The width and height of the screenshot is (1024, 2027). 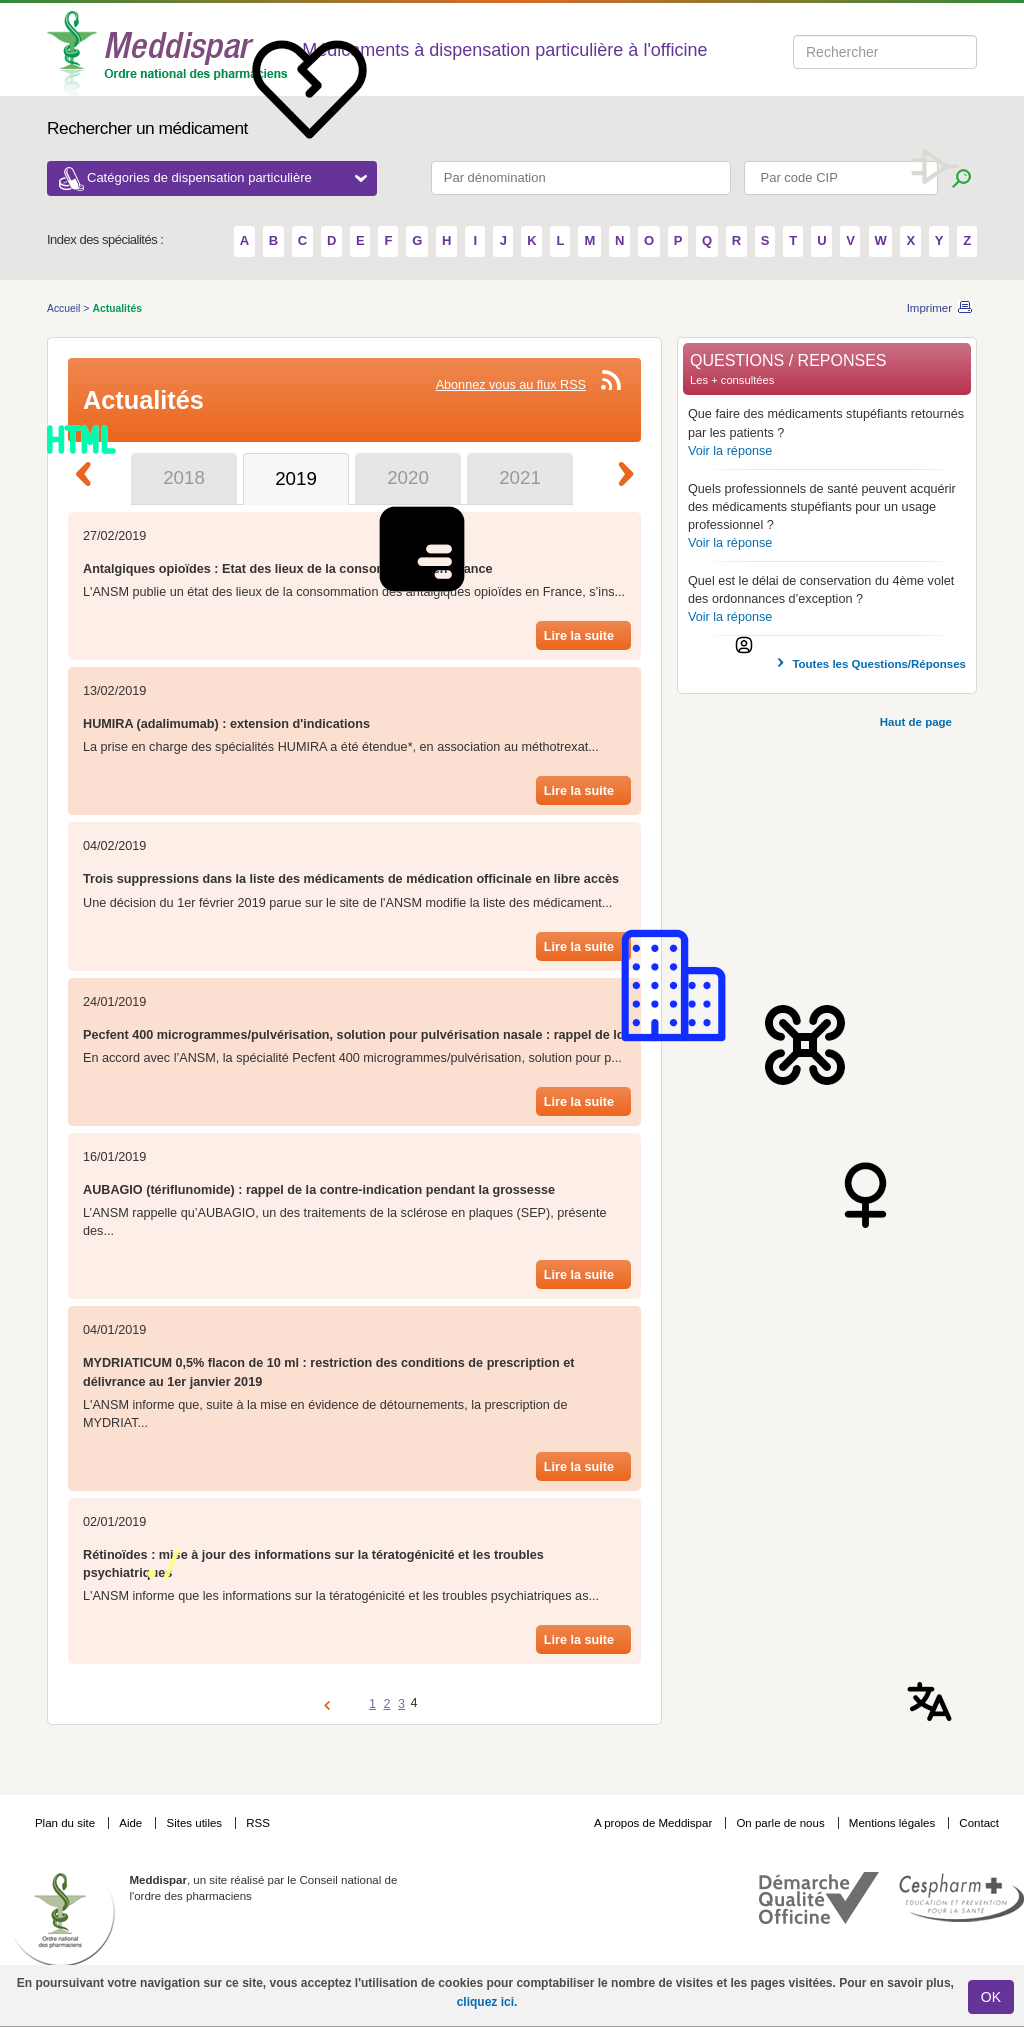 I want to click on unlike or remove from favorites, so click(x=309, y=85).